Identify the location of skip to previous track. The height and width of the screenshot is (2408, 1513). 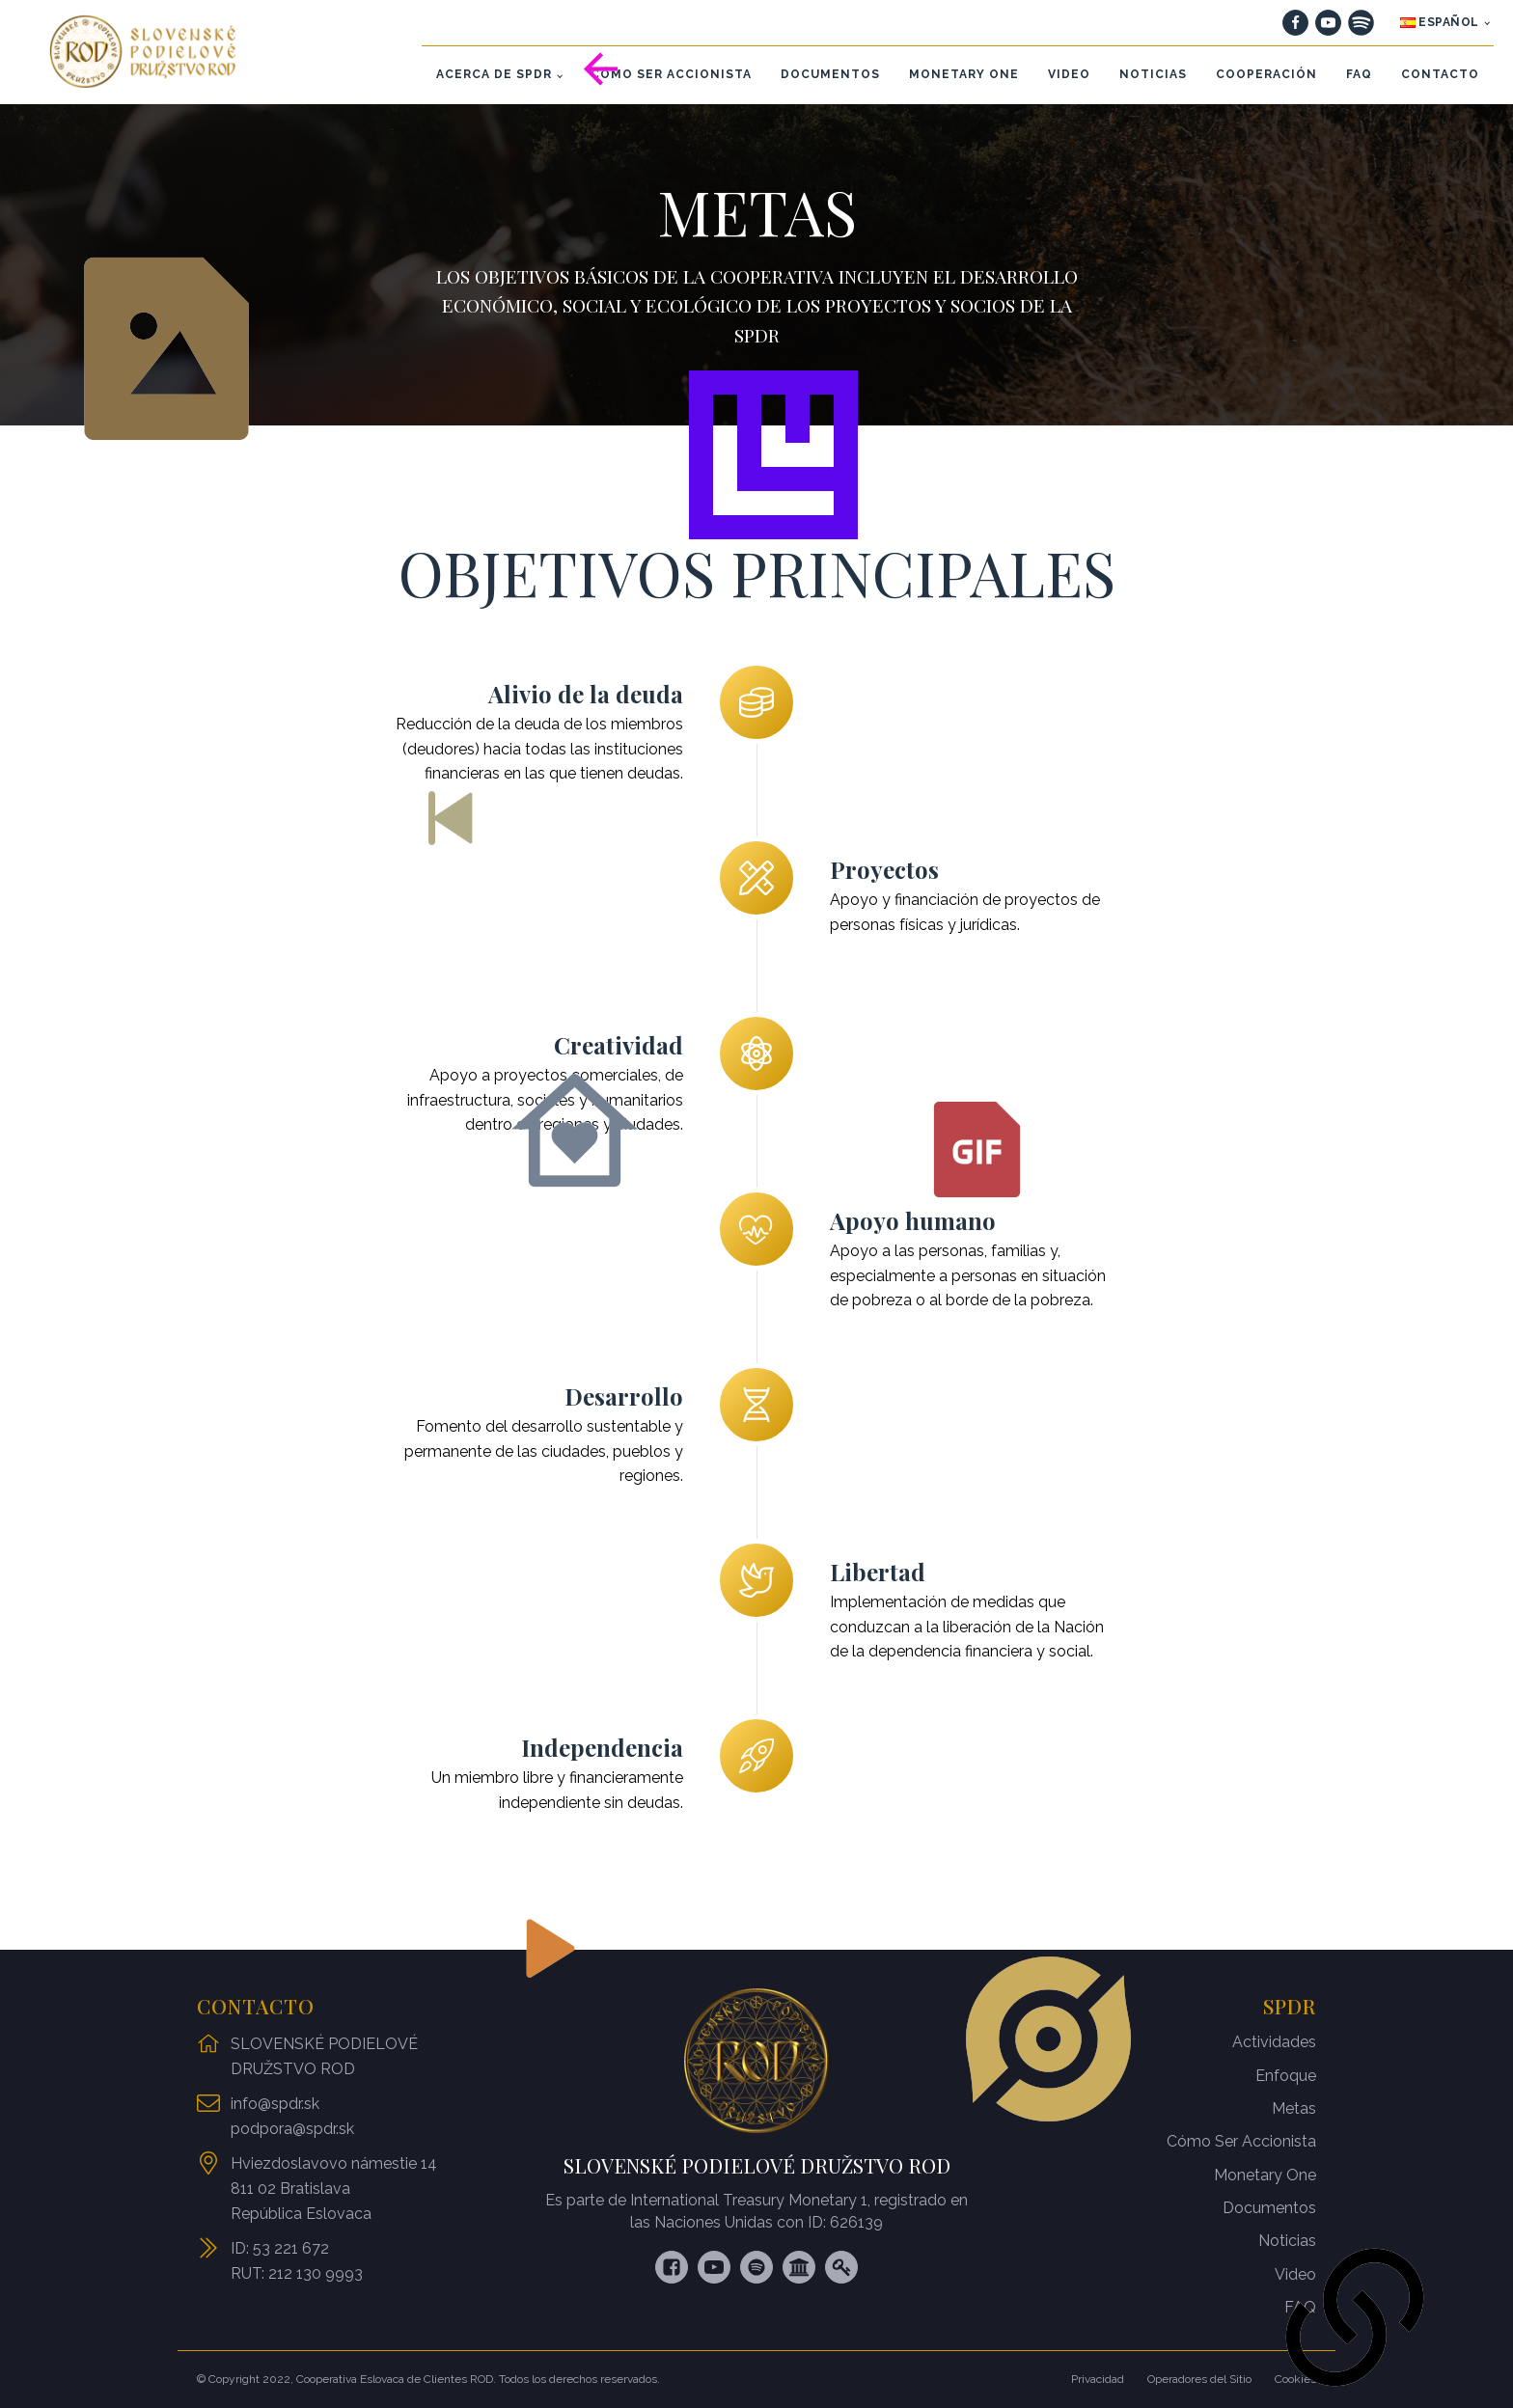
(449, 818).